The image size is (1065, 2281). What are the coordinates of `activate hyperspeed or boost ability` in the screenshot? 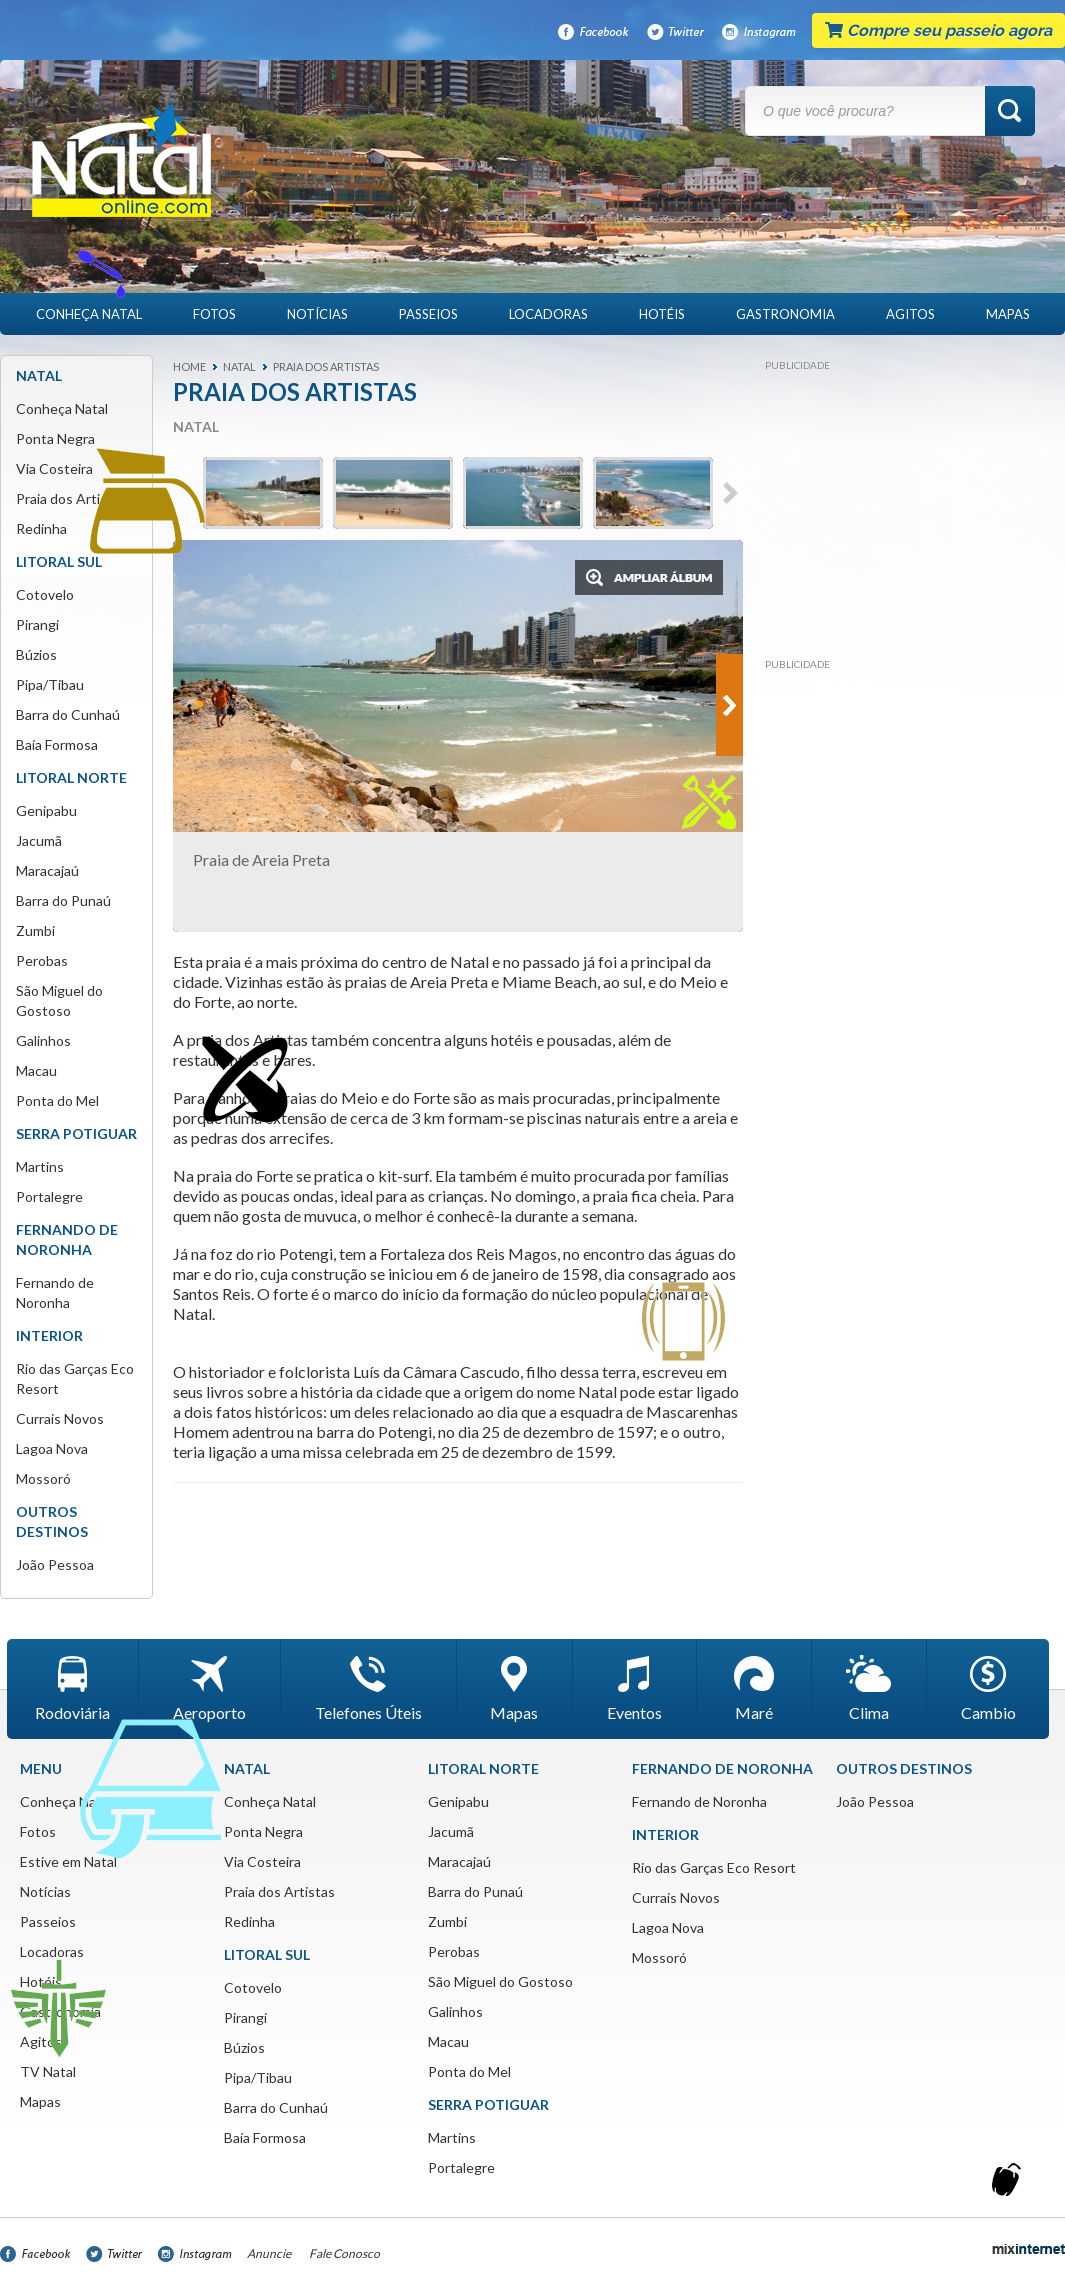 It's located at (245, 1079).